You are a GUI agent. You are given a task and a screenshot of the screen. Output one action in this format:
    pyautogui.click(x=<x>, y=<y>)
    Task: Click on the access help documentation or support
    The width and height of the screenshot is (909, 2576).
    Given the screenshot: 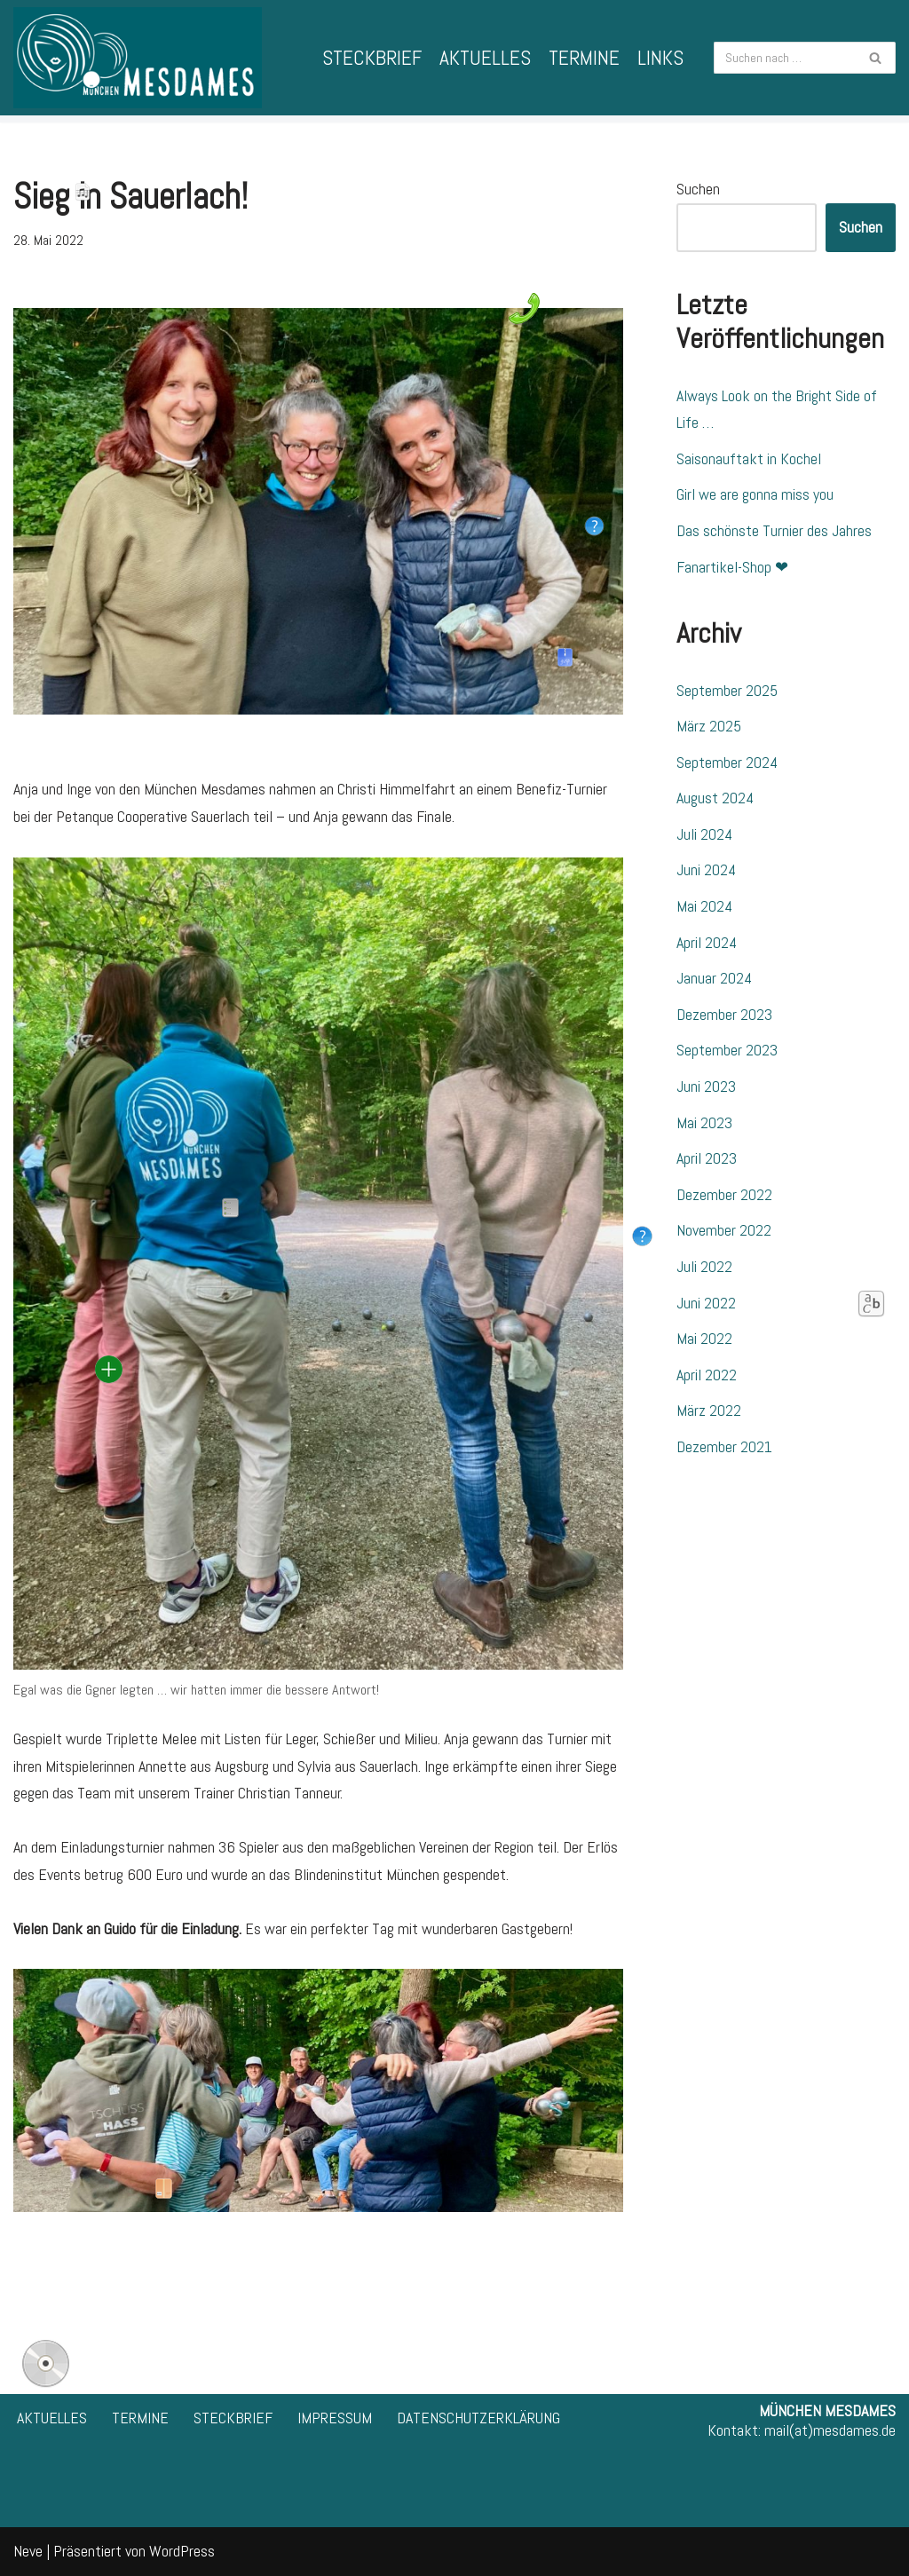 What is the action you would take?
    pyautogui.click(x=642, y=1236)
    